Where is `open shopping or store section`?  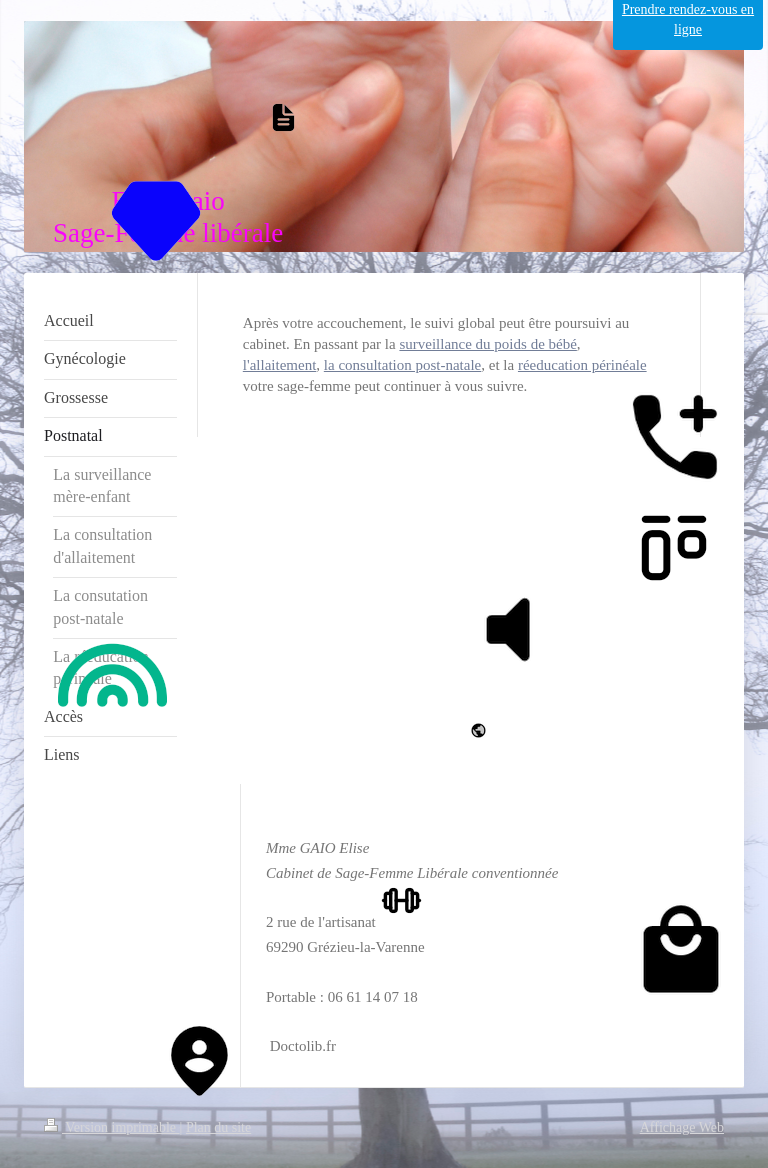 open shopping or store section is located at coordinates (681, 951).